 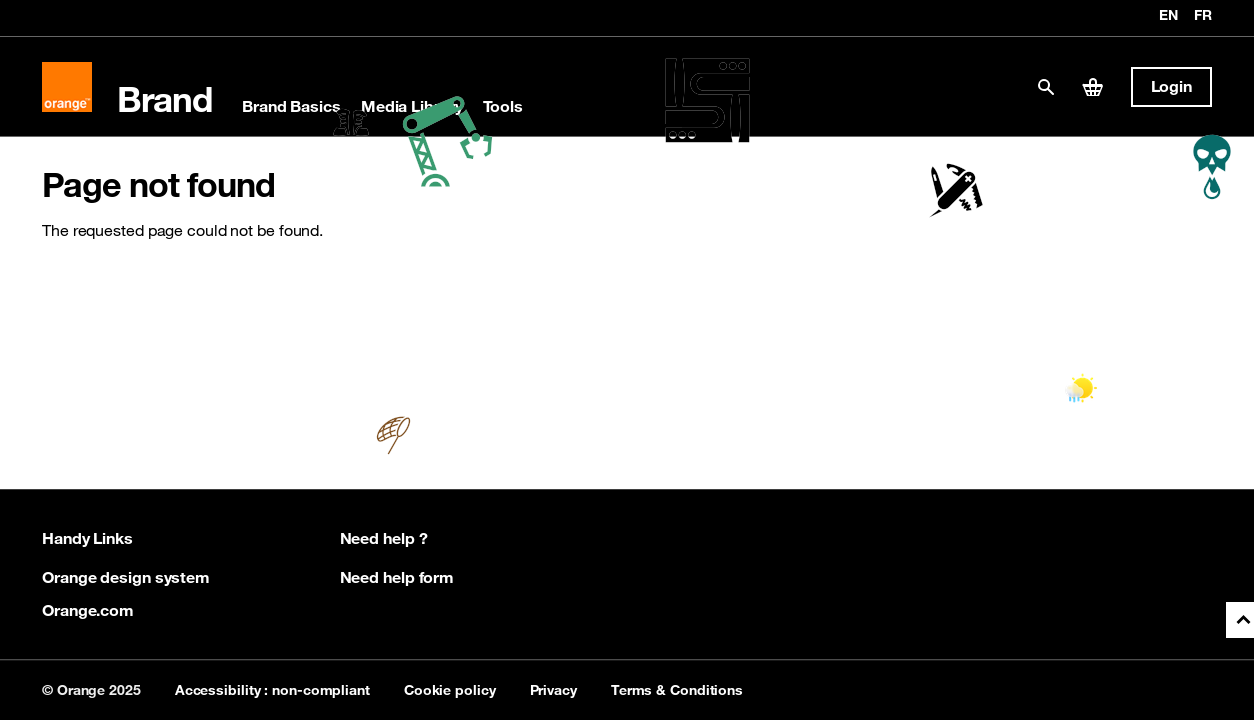 I want to click on abstract game logo or brand mark, so click(x=707, y=100).